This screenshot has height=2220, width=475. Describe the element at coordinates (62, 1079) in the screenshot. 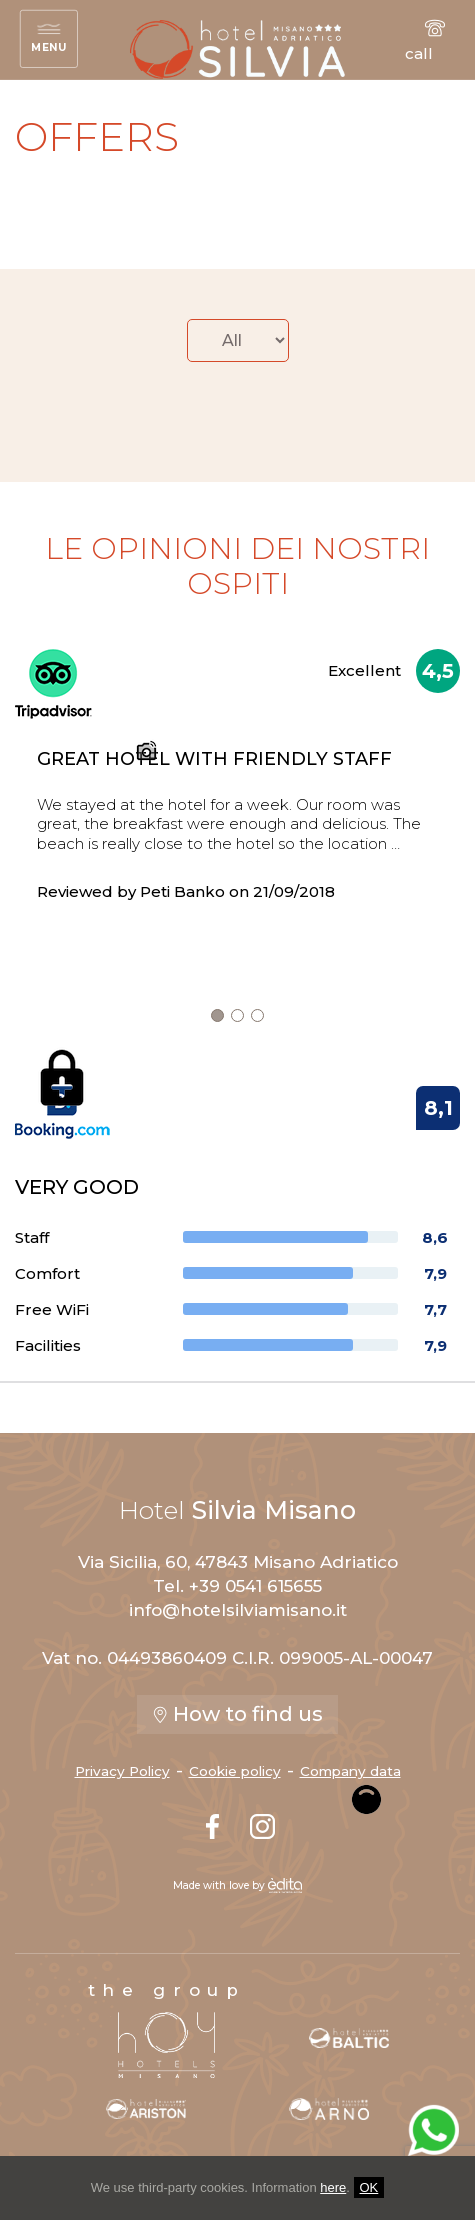

I see `enable enhanced encryption for secure communication` at that location.